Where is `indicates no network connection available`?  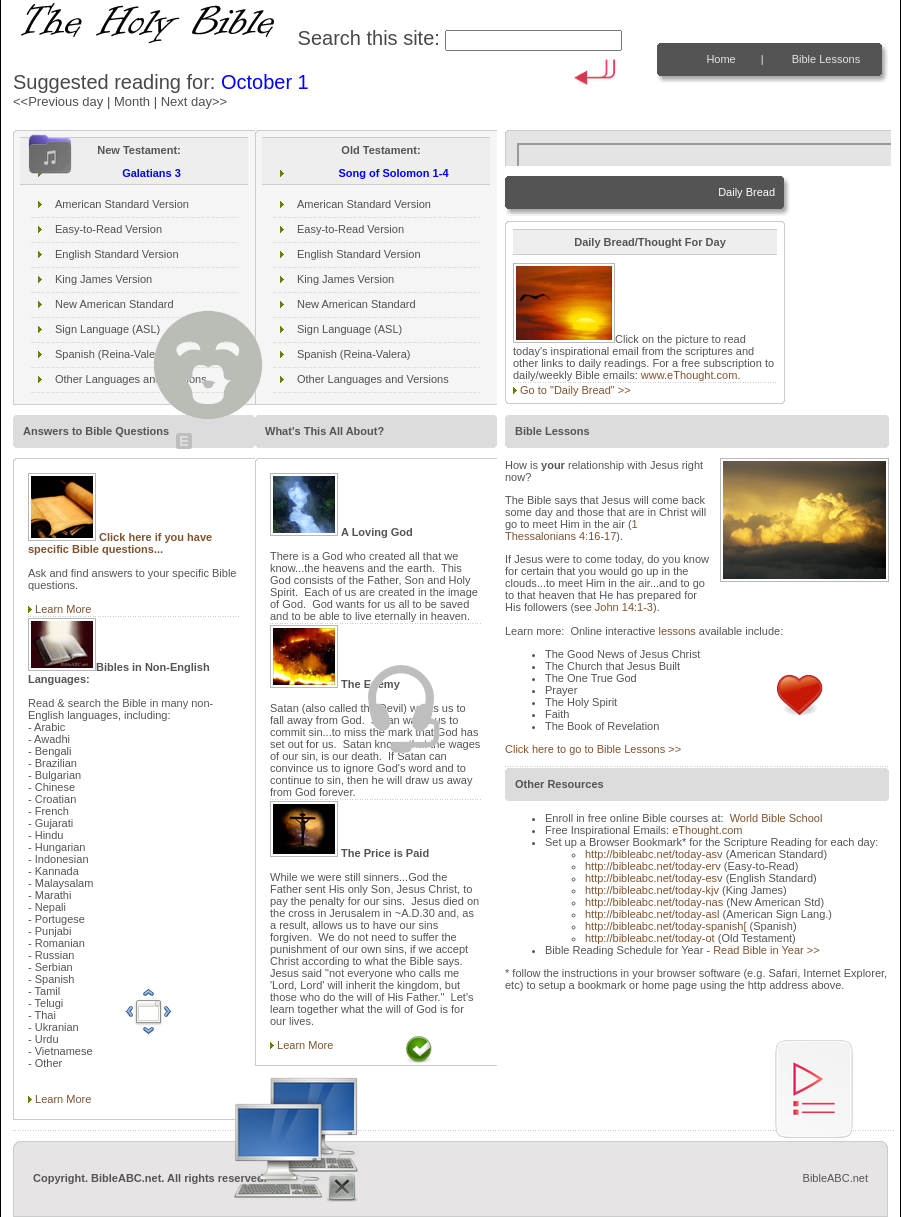 indicates no network connection available is located at coordinates (295, 1138).